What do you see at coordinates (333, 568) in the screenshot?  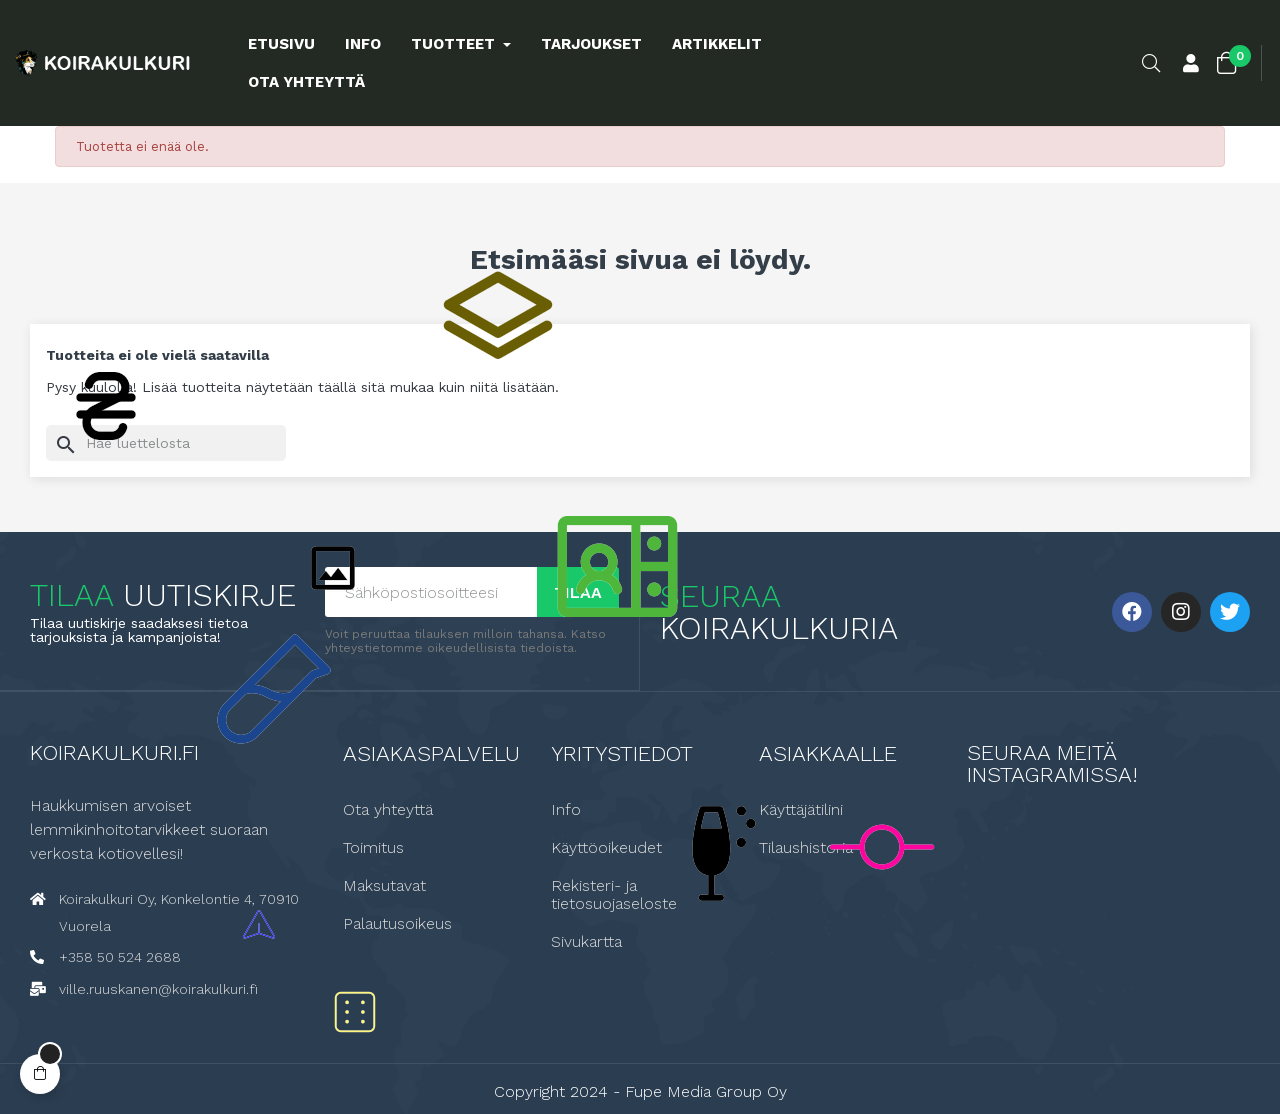 I see `view image or photo` at bounding box center [333, 568].